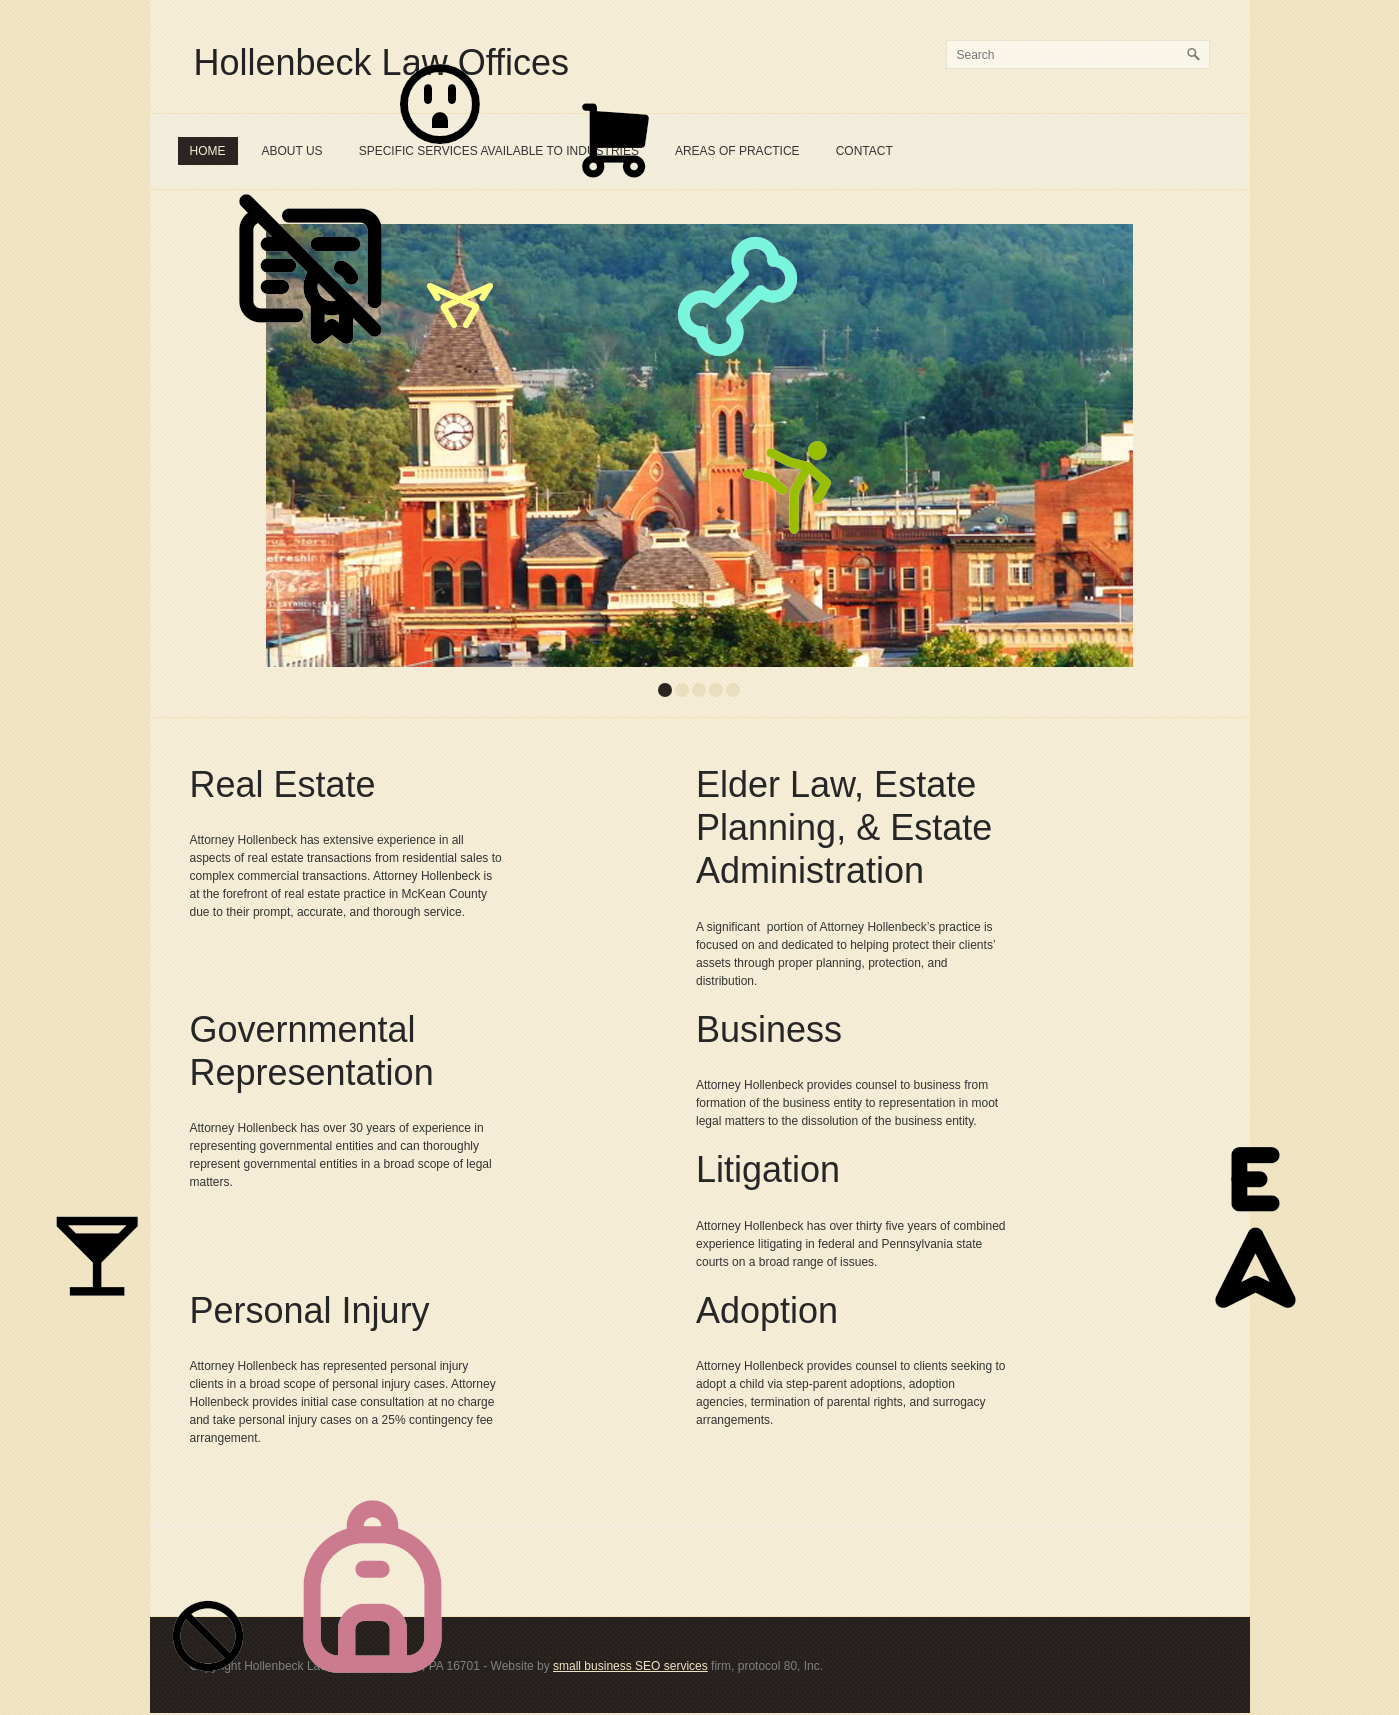  I want to click on cupra brand logo, so click(460, 304).